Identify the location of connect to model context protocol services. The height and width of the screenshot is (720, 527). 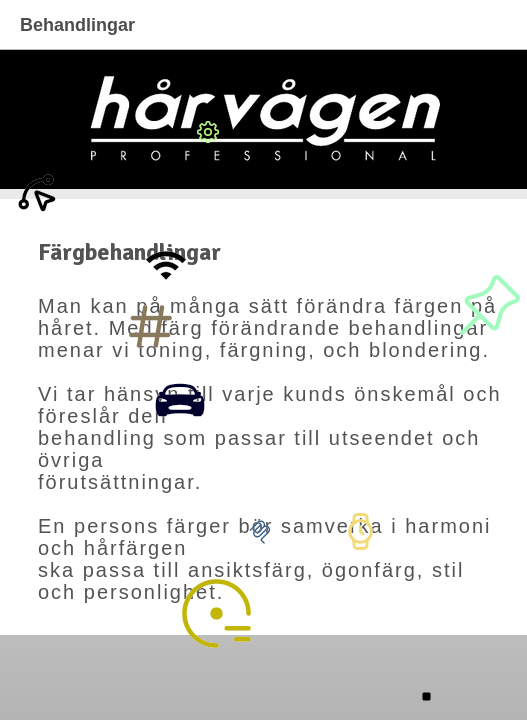
(260, 532).